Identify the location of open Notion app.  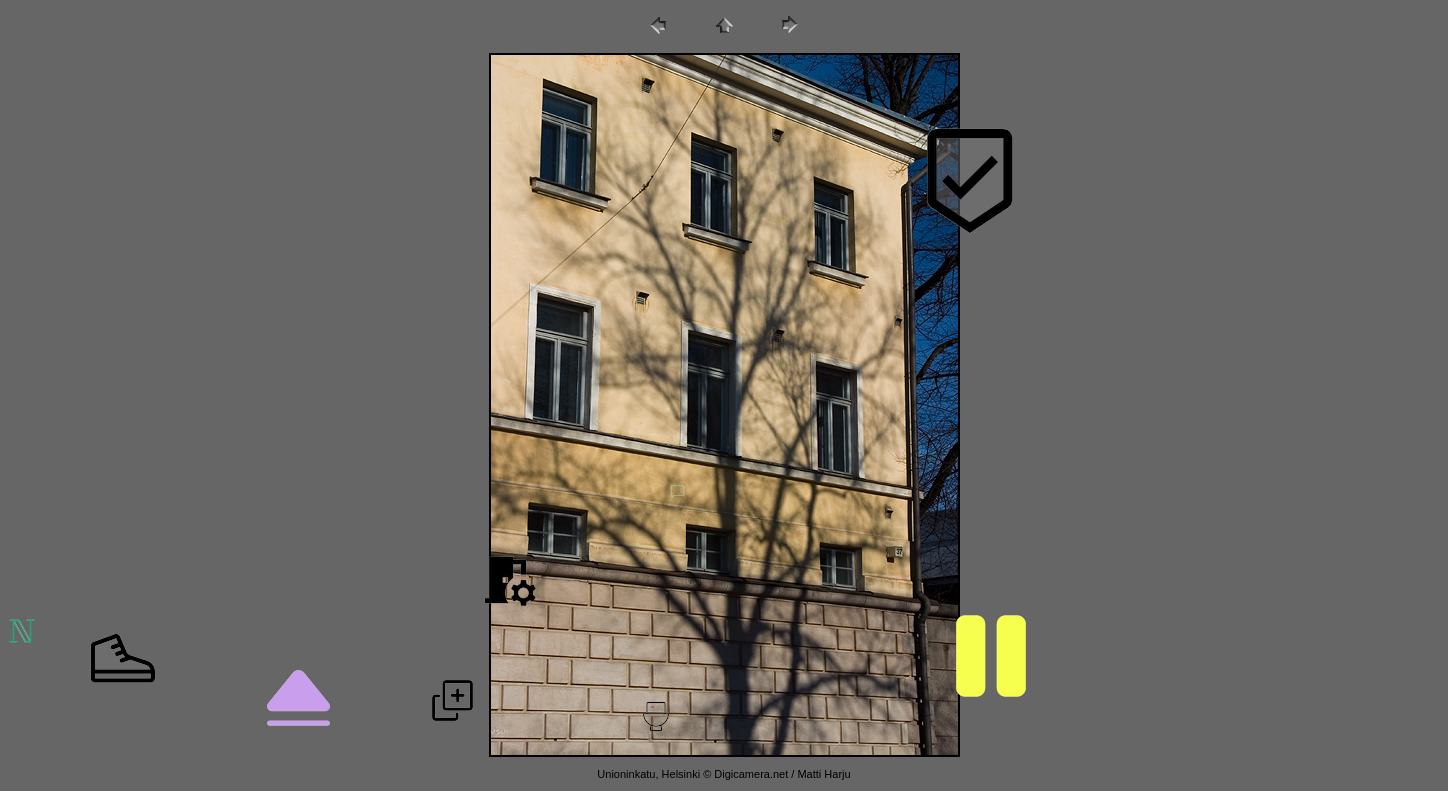
(22, 631).